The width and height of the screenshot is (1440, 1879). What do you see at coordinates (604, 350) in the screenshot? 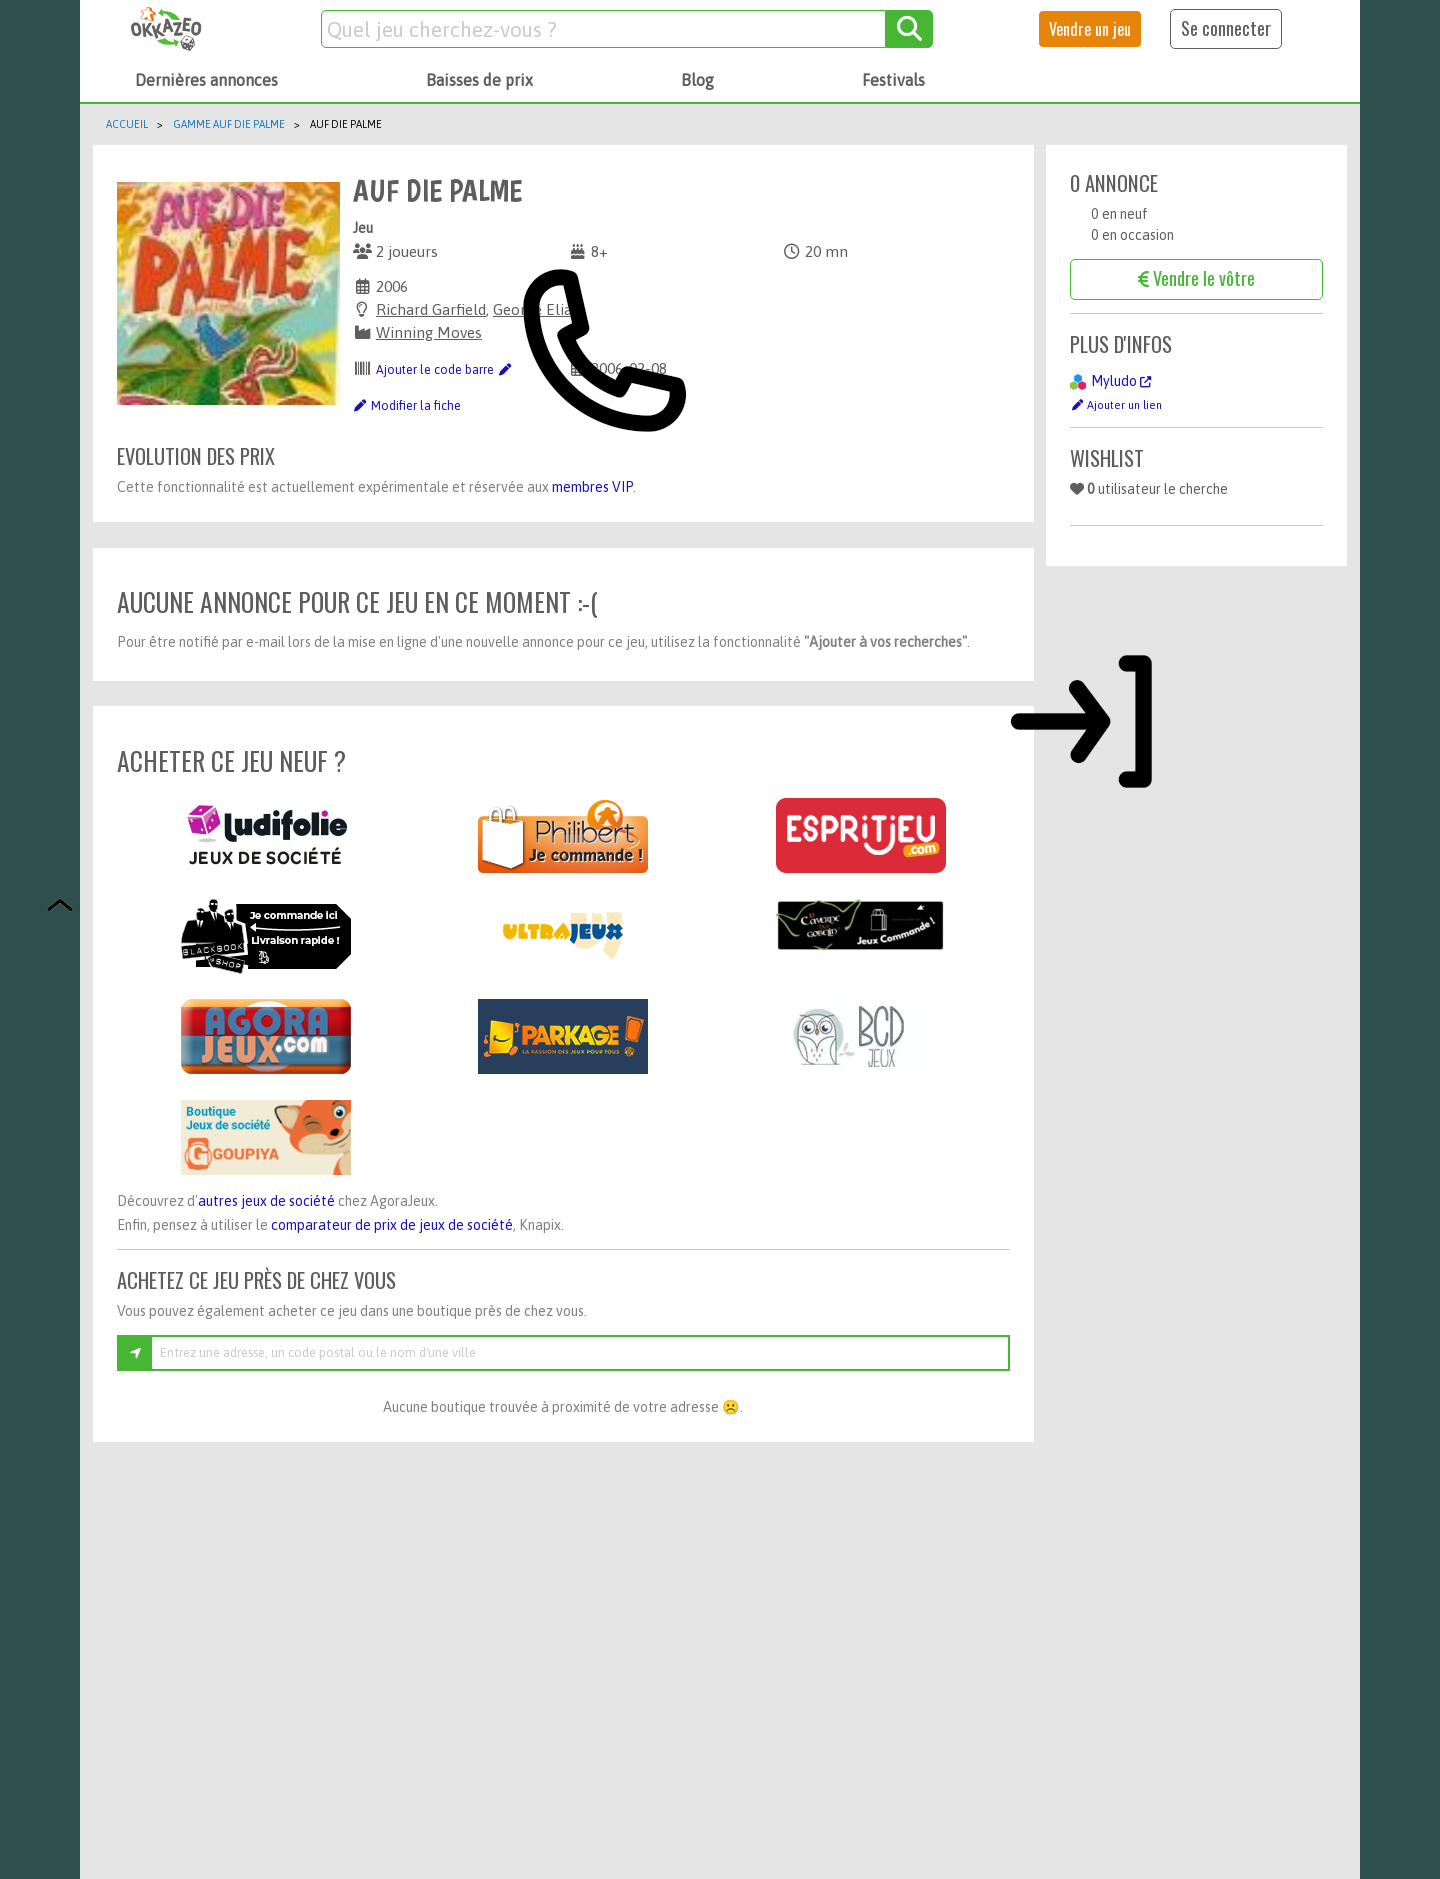
I see `make a phone call` at bounding box center [604, 350].